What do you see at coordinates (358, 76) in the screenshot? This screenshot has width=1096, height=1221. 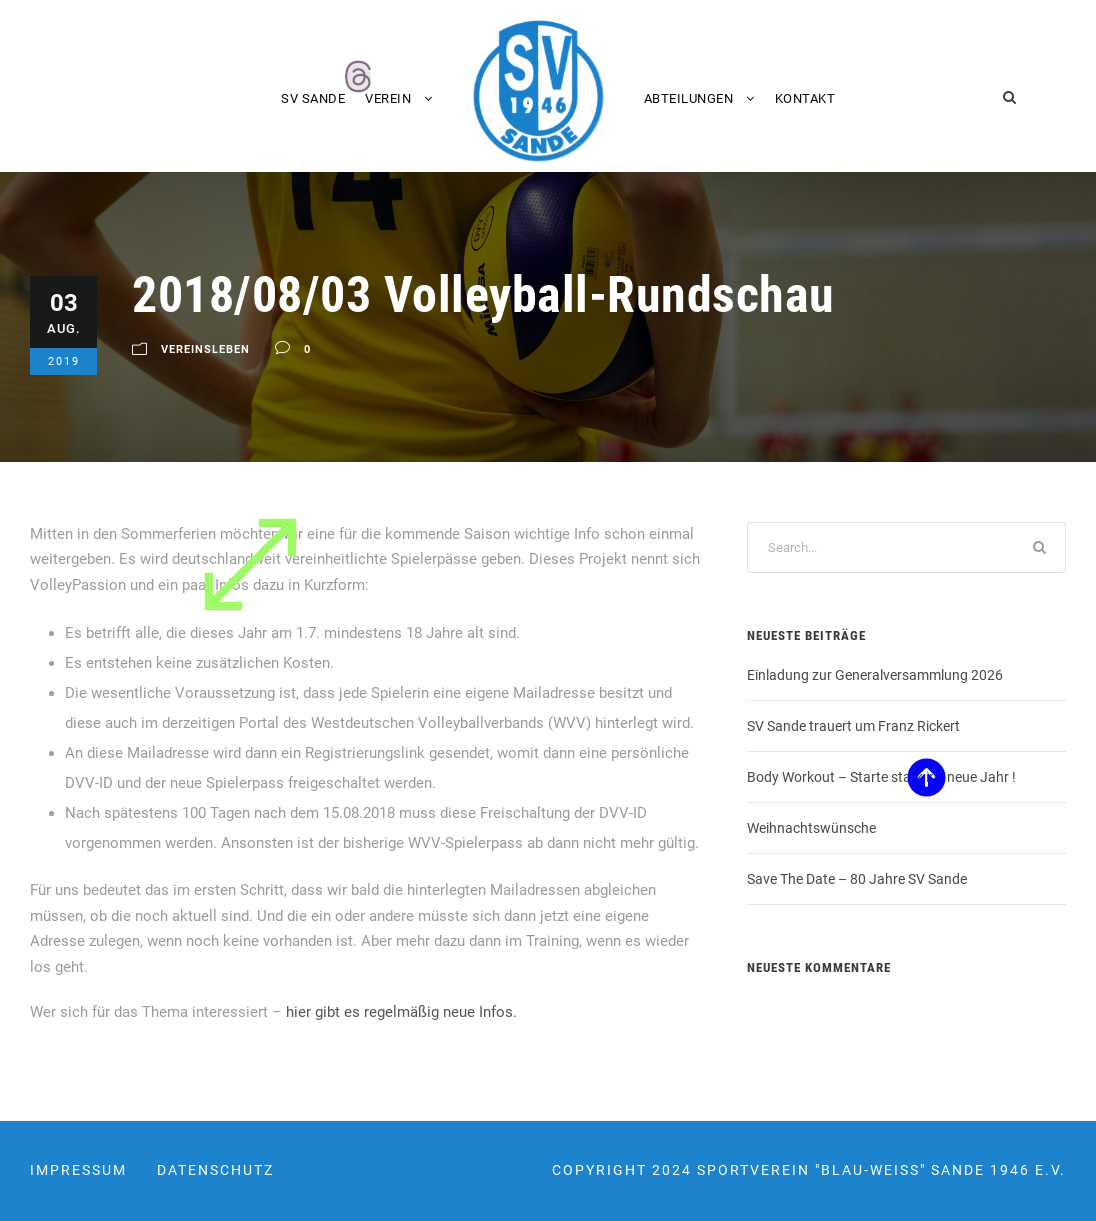 I see `open the Threads app` at bounding box center [358, 76].